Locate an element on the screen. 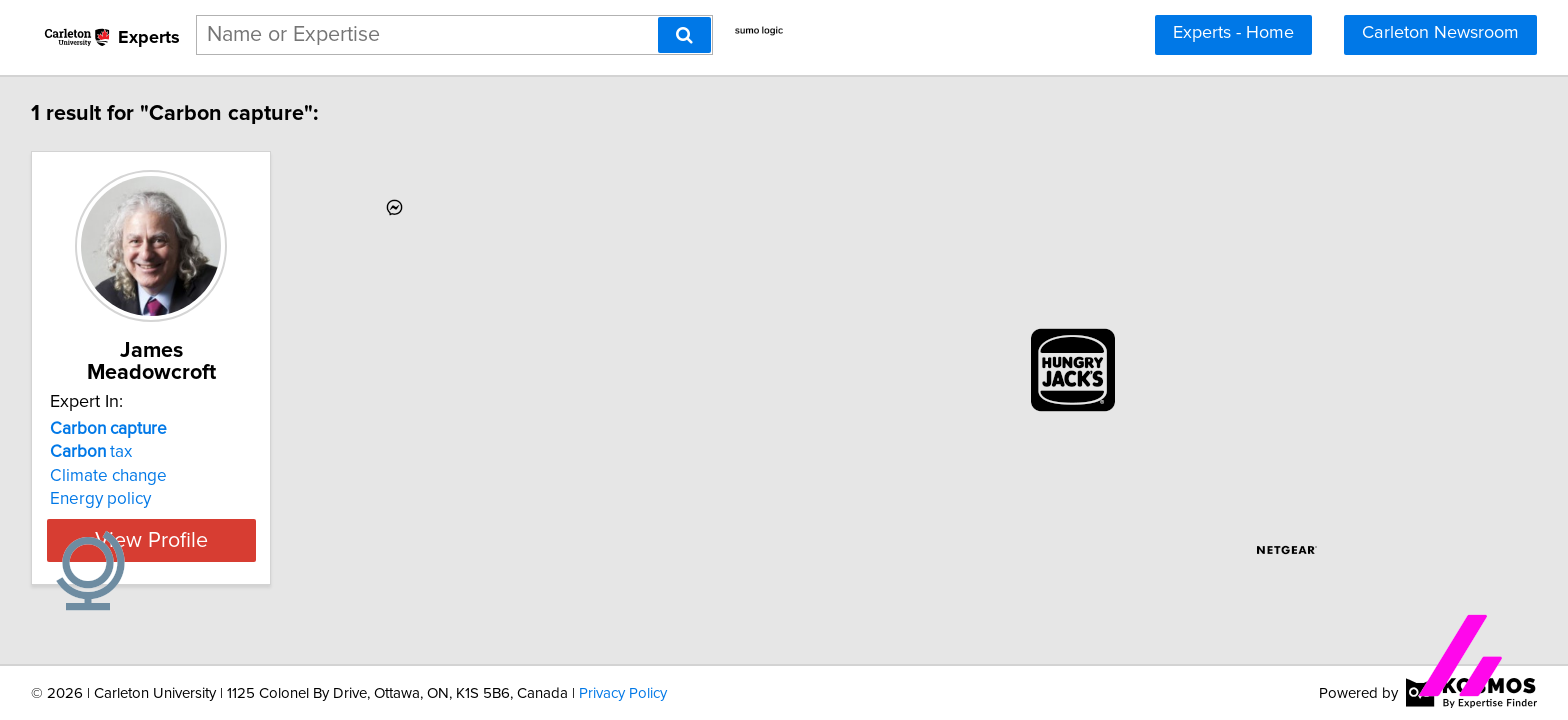  view global or worldwide settings is located at coordinates (88, 570).